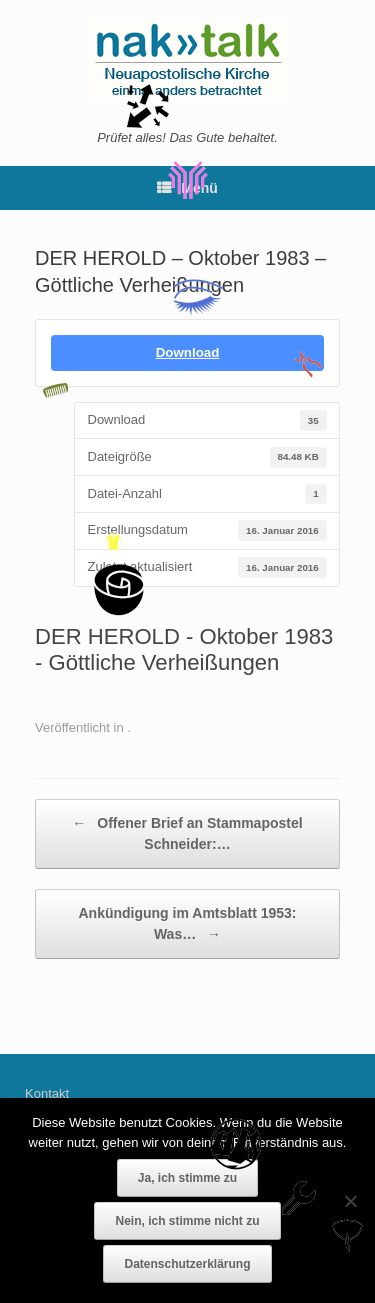 This screenshot has height=1303, width=375. I want to click on equip a feather necklace accessory, so click(347, 1235).